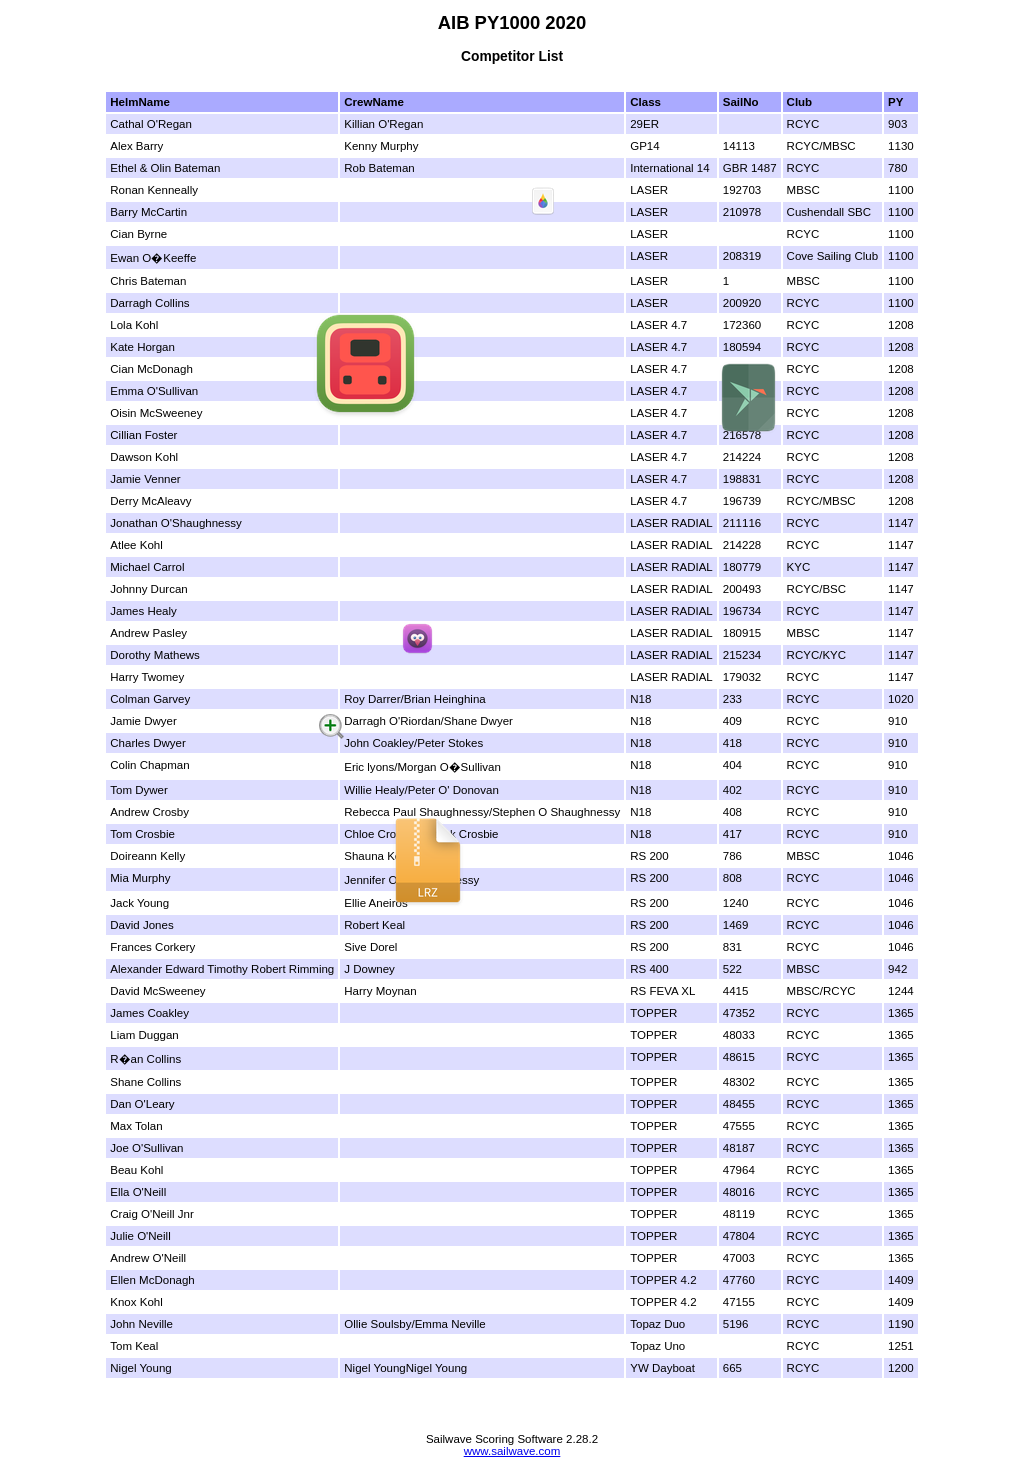  What do you see at coordinates (417, 638) in the screenshot?
I see `open cawbird twitter client` at bounding box center [417, 638].